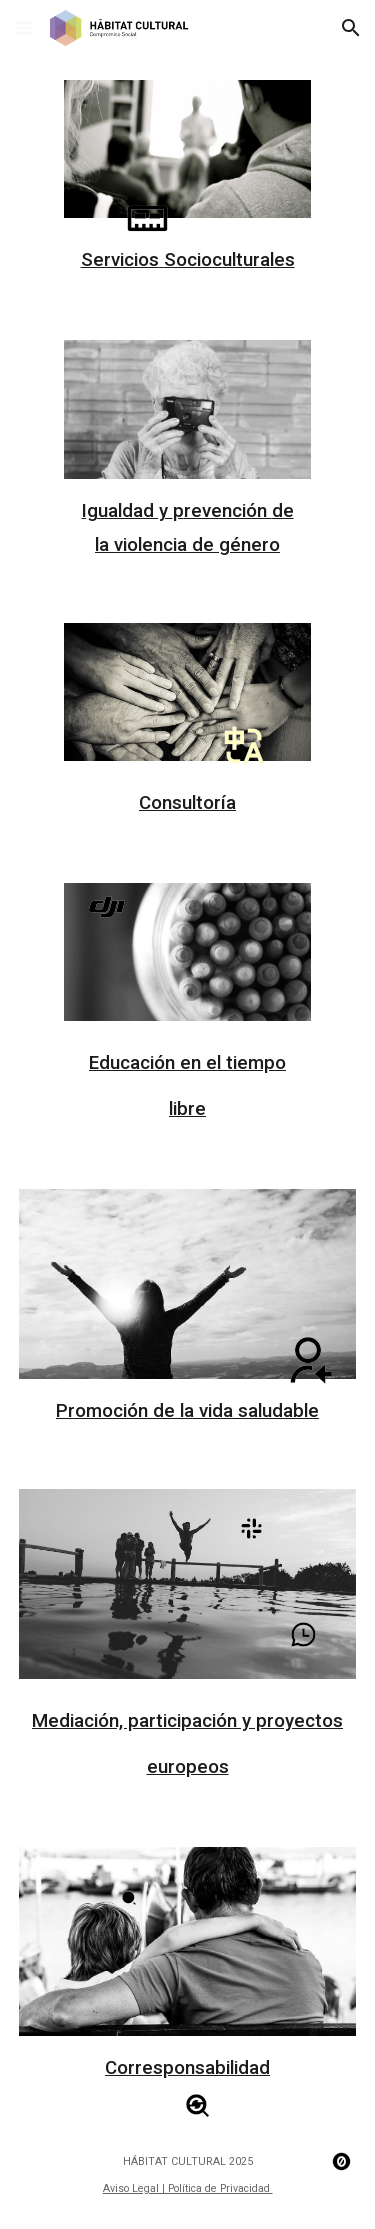 This screenshot has height=2229, width=375. Describe the element at coordinates (341, 2161) in the screenshot. I see `indicates content is in the public domain (CC0 license)` at that location.